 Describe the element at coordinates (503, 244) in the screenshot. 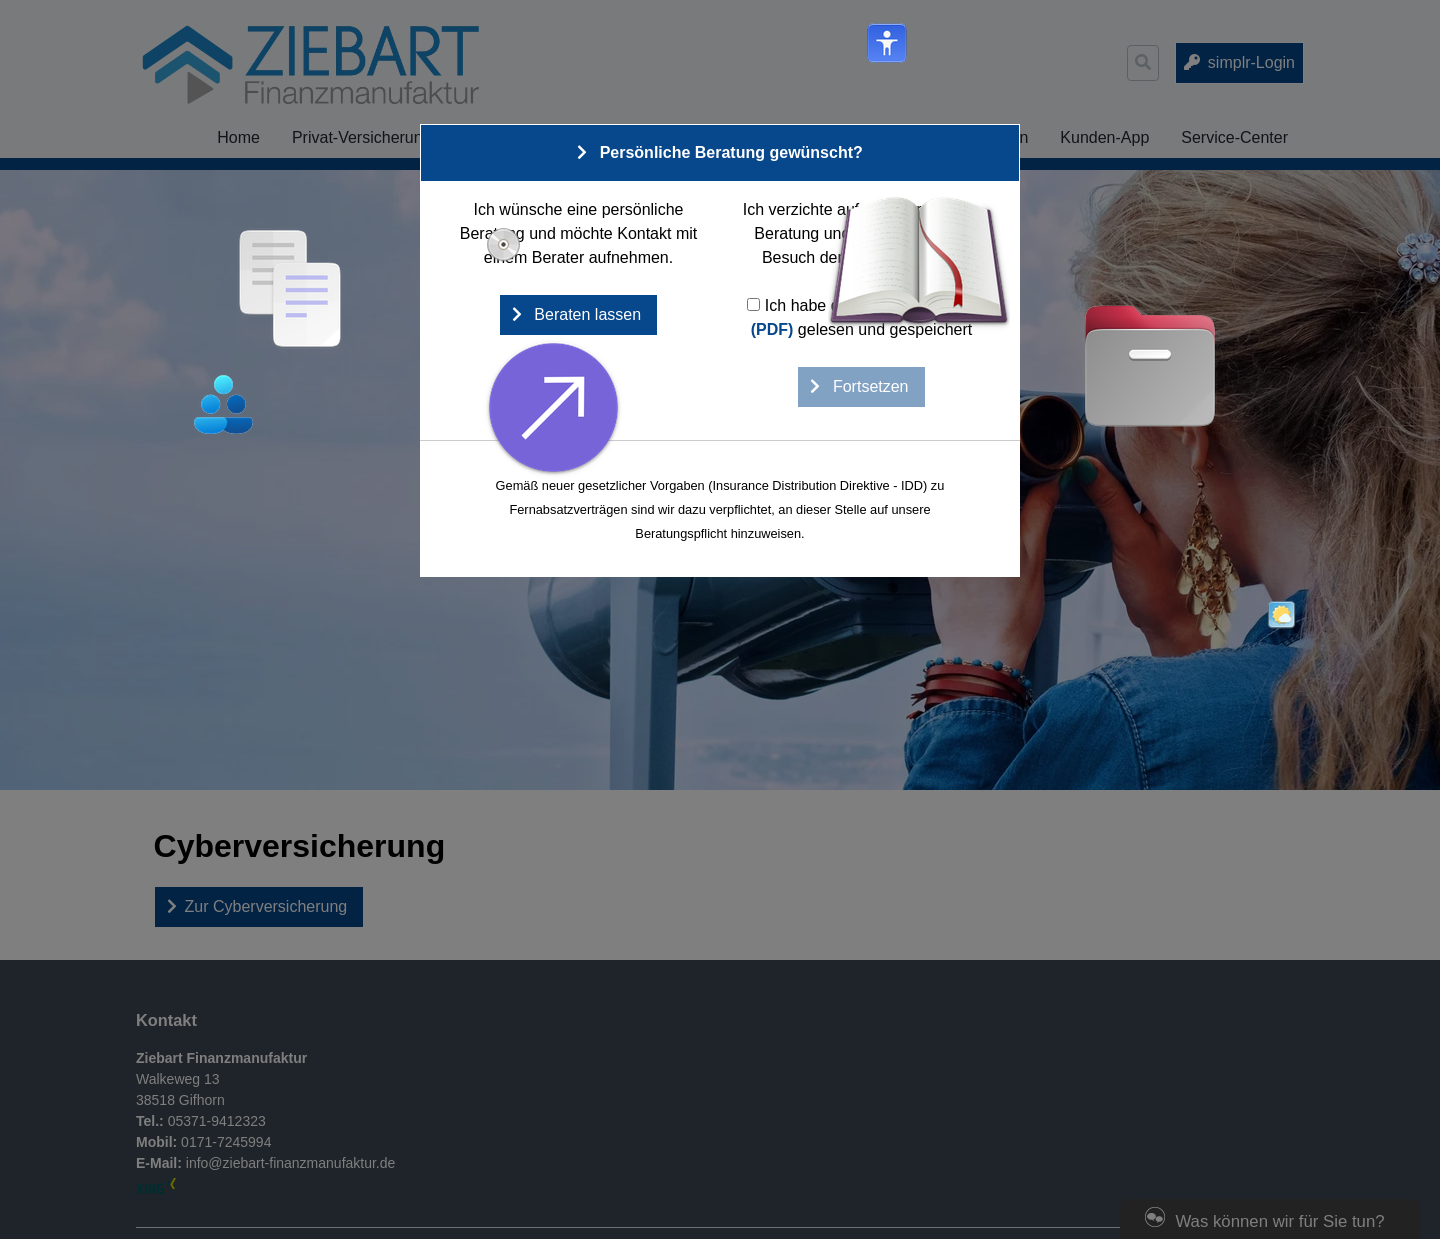

I see `indicates a dvd-r disc drive or media` at that location.